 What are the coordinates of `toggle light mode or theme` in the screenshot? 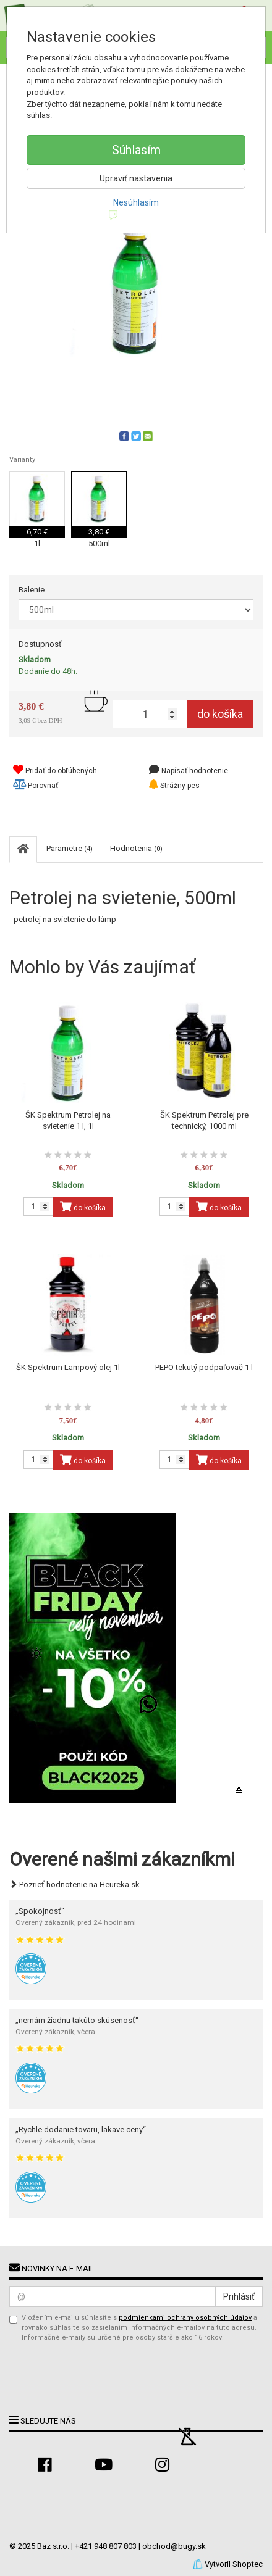 It's located at (36, 1653).